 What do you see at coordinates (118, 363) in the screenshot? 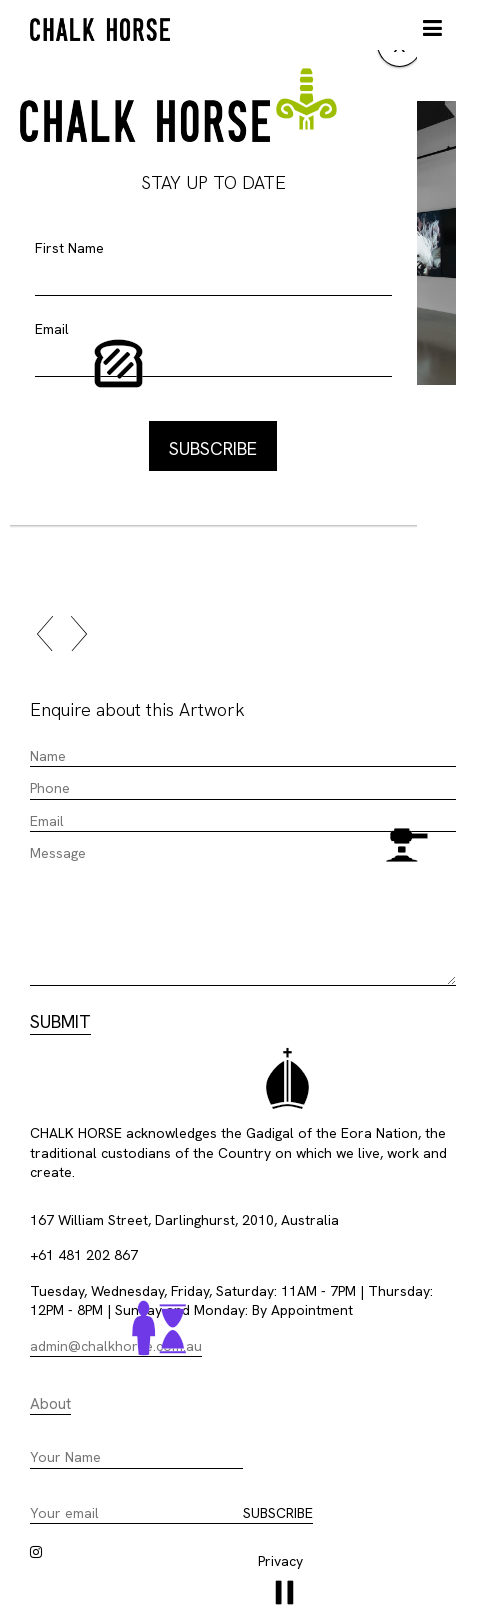
I see `toast or burn food item in a cooking game` at bounding box center [118, 363].